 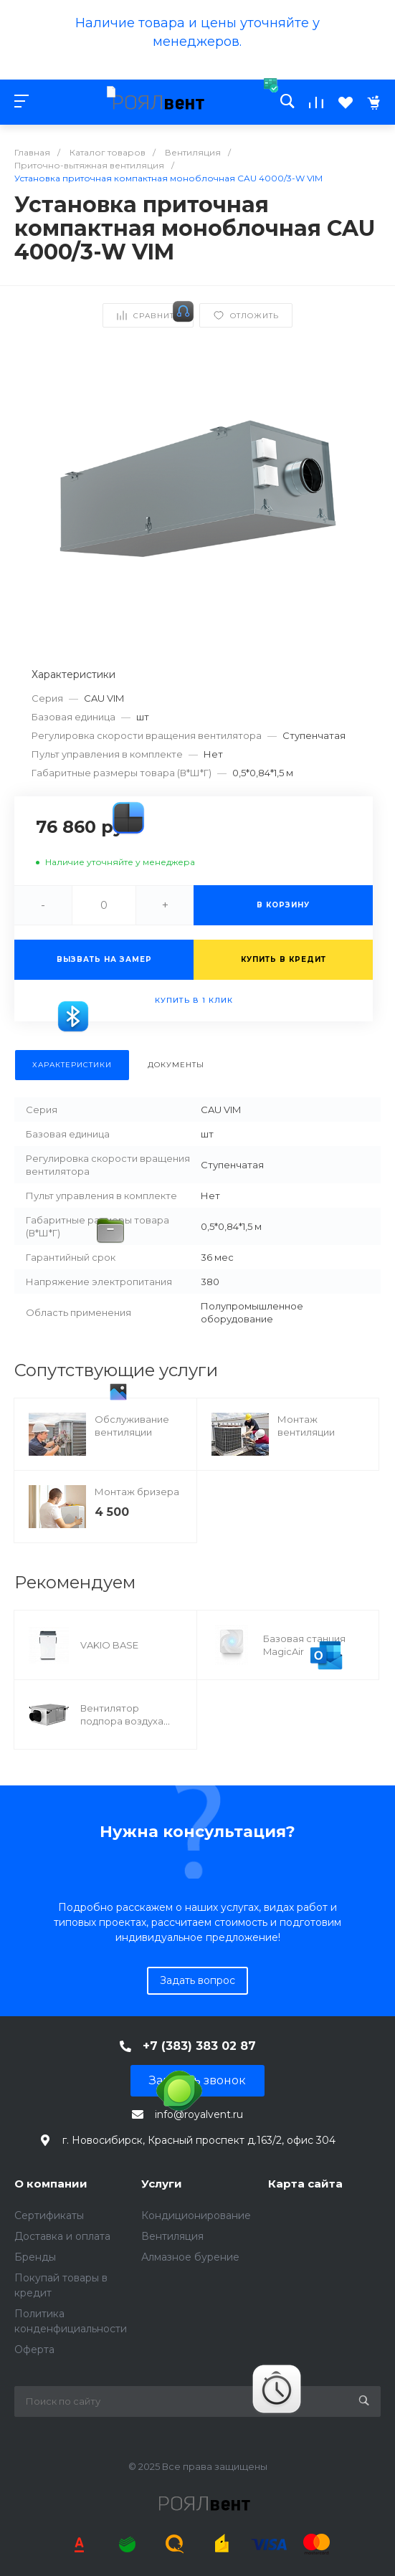 I want to click on open the file manager application, so click(x=110, y=1230).